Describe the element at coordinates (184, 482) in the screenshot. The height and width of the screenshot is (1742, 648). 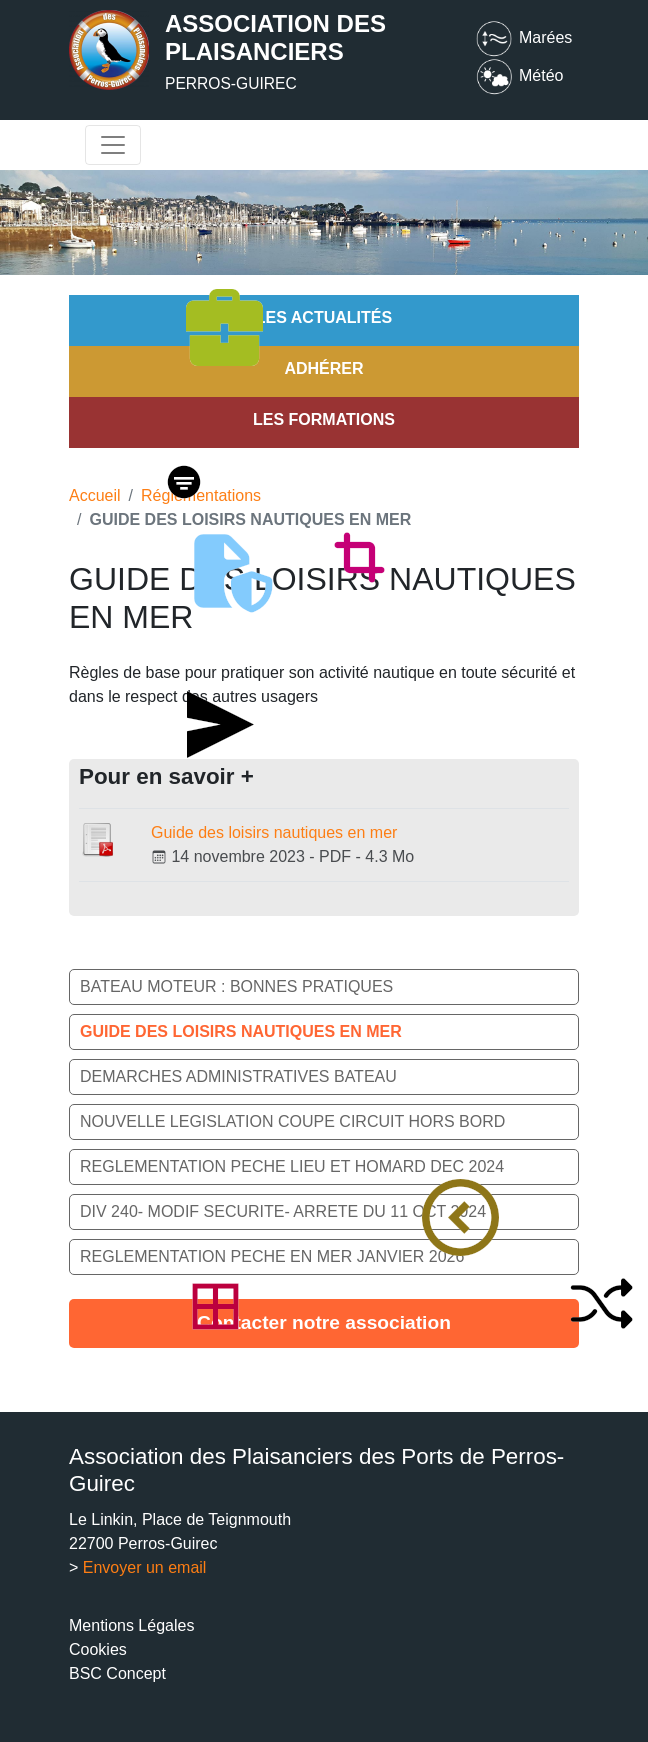
I see `filter or sort content` at that location.